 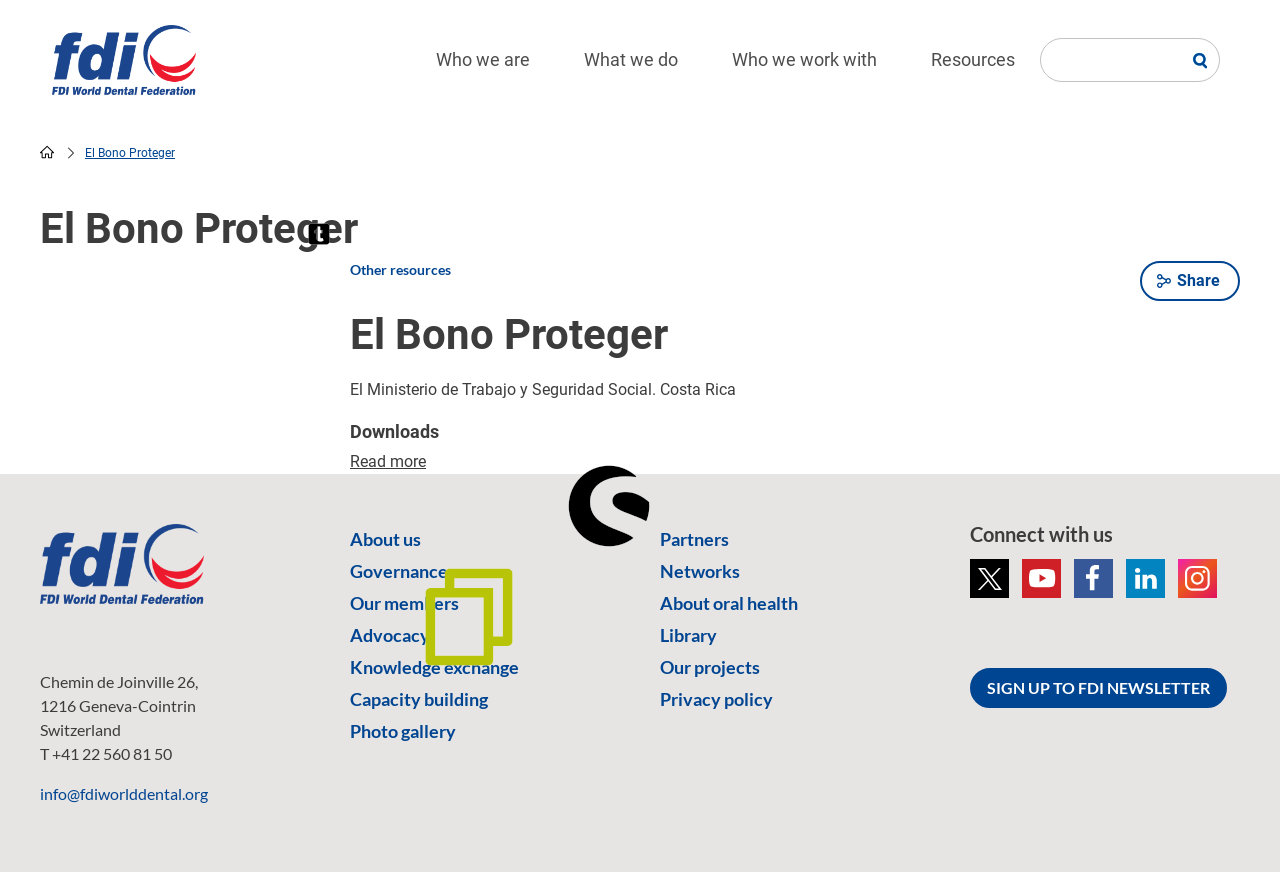 I want to click on open tumblr app, so click(x=319, y=234).